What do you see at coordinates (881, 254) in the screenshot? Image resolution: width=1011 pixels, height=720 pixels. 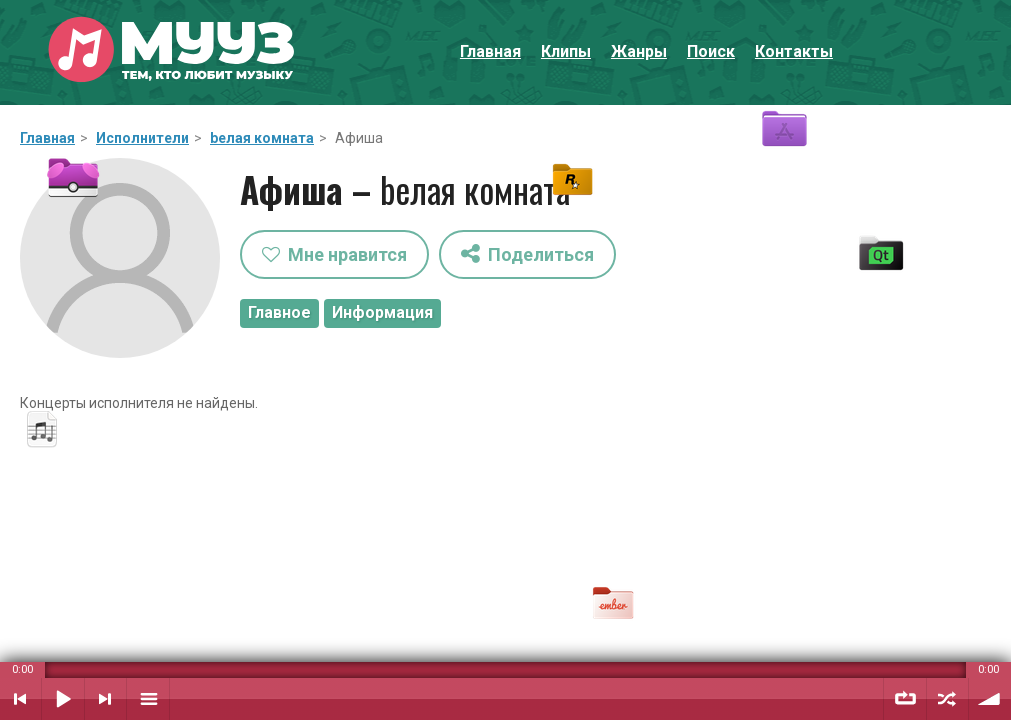 I see `folder containing Qt framework project files` at bounding box center [881, 254].